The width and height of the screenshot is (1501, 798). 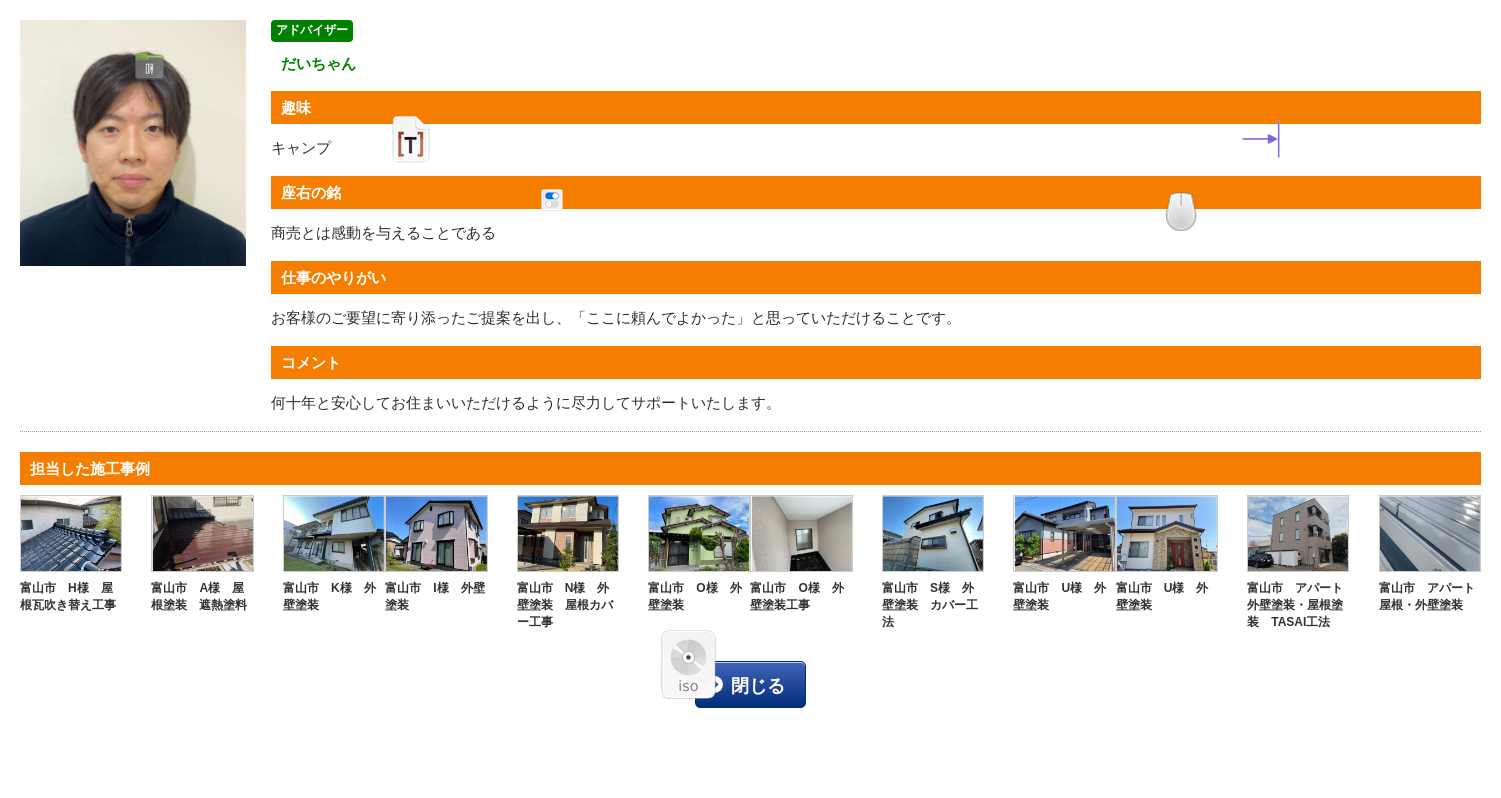 What do you see at coordinates (688, 664) in the screenshot?
I see `a CD/DVD disc image file (ISO format)` at bounding box center [688, 664].